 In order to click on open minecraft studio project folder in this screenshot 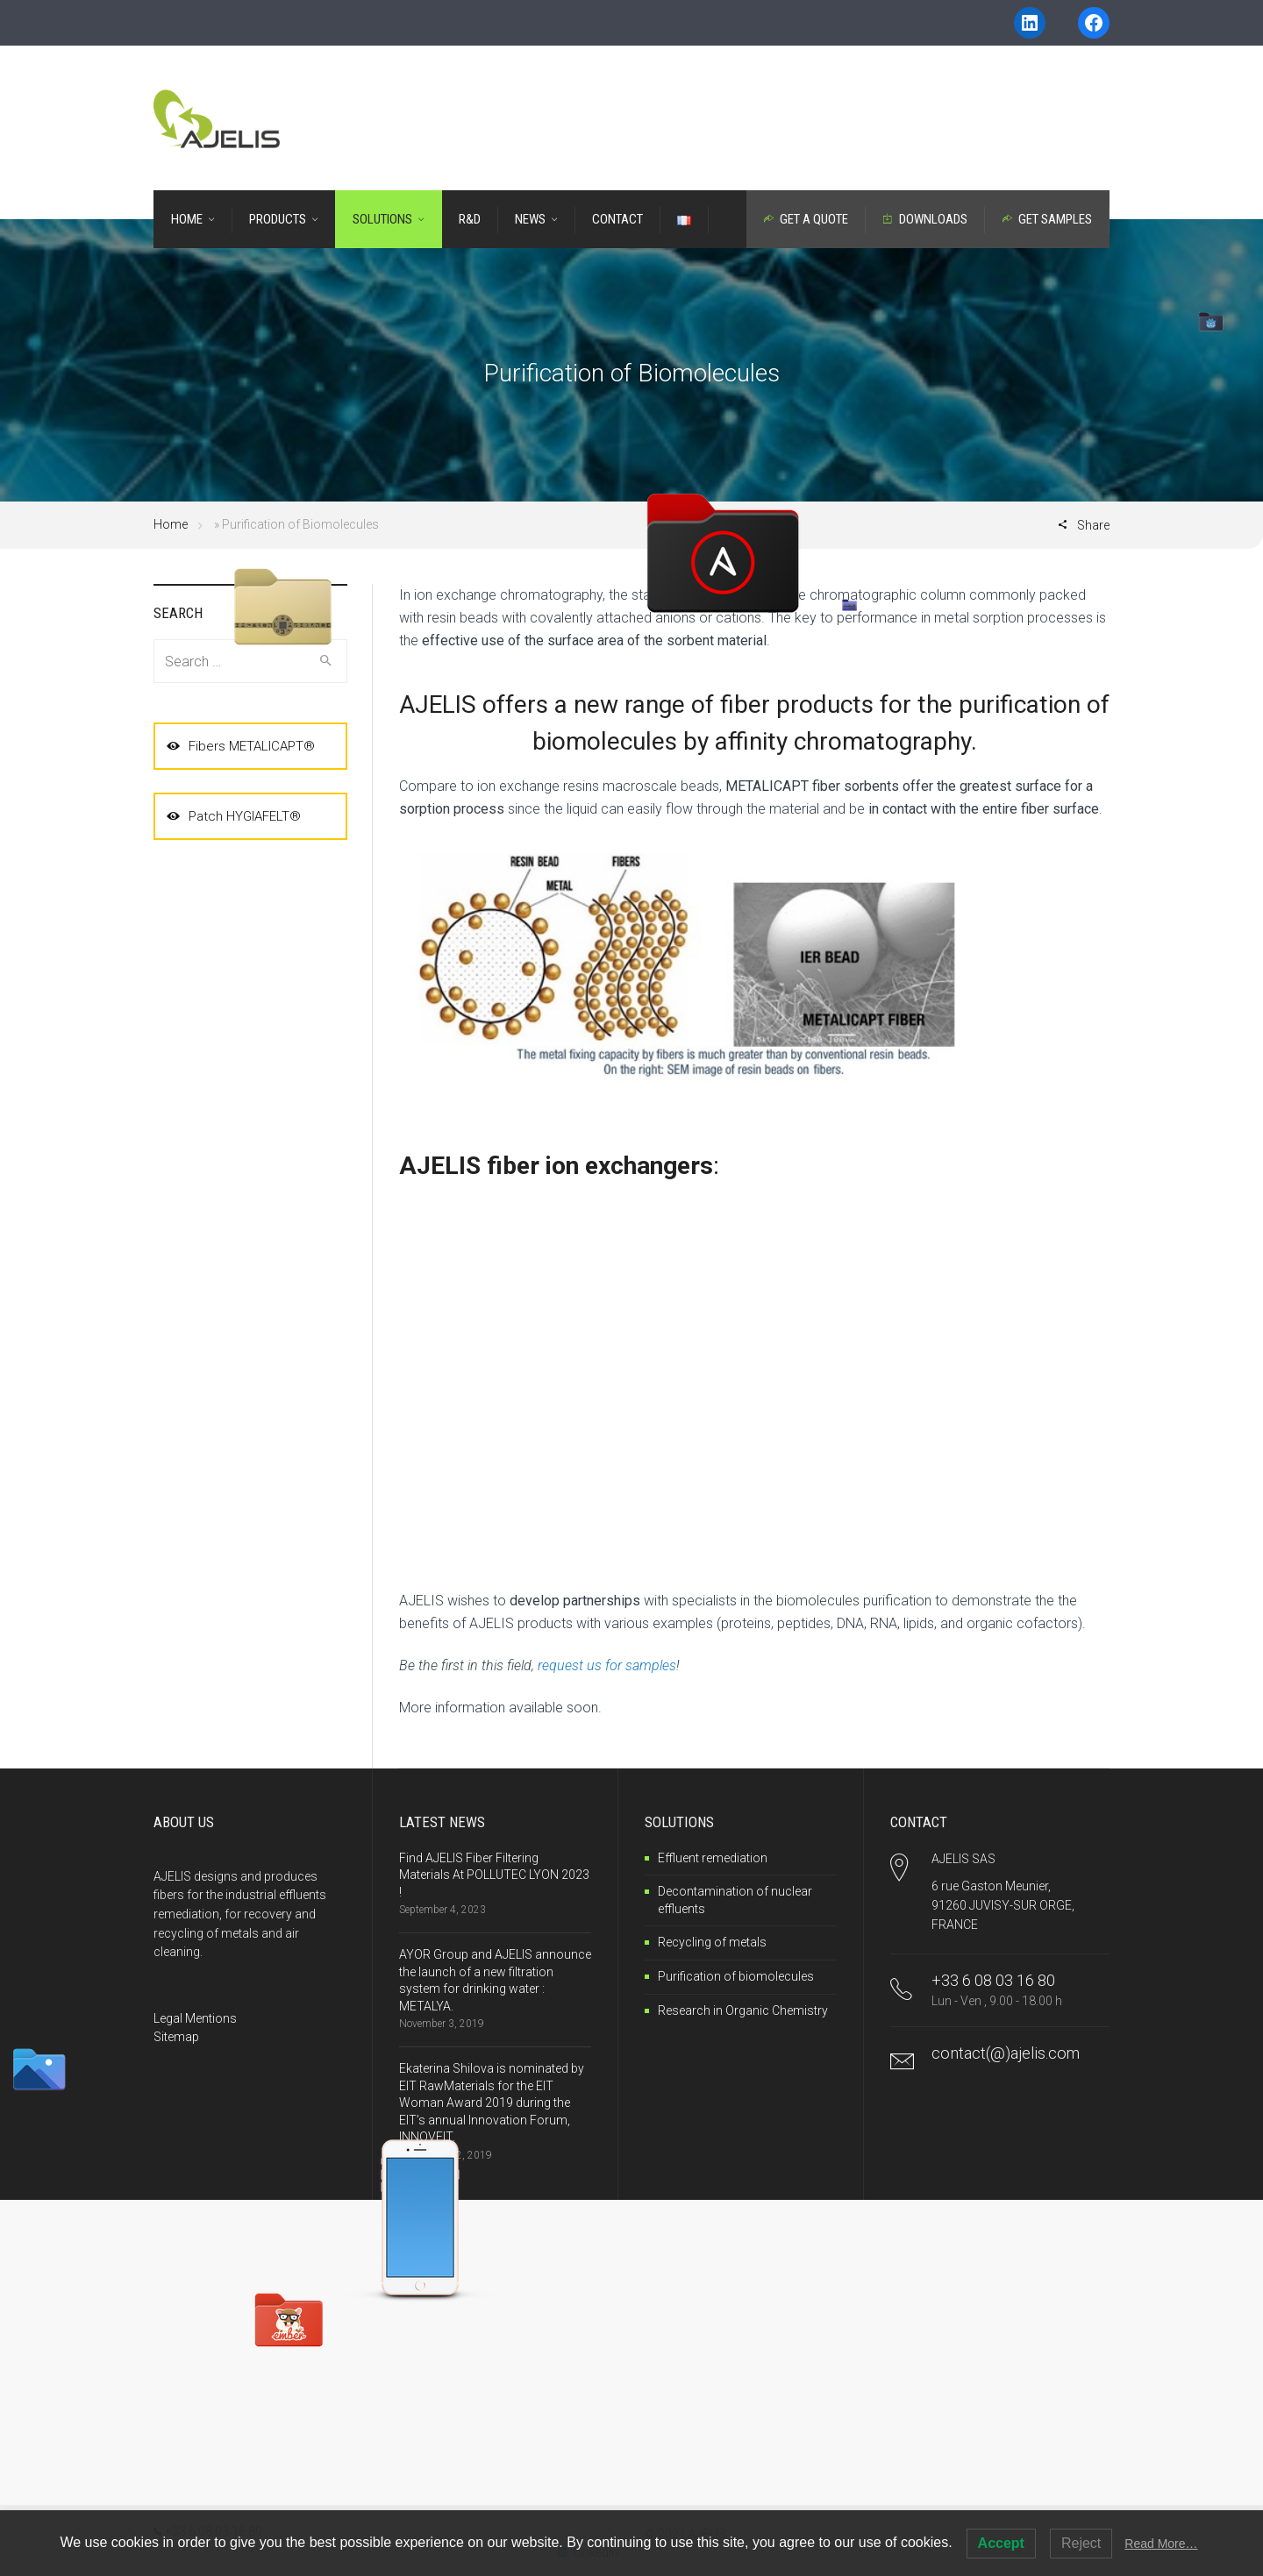, I will do `click(849, 605)`.